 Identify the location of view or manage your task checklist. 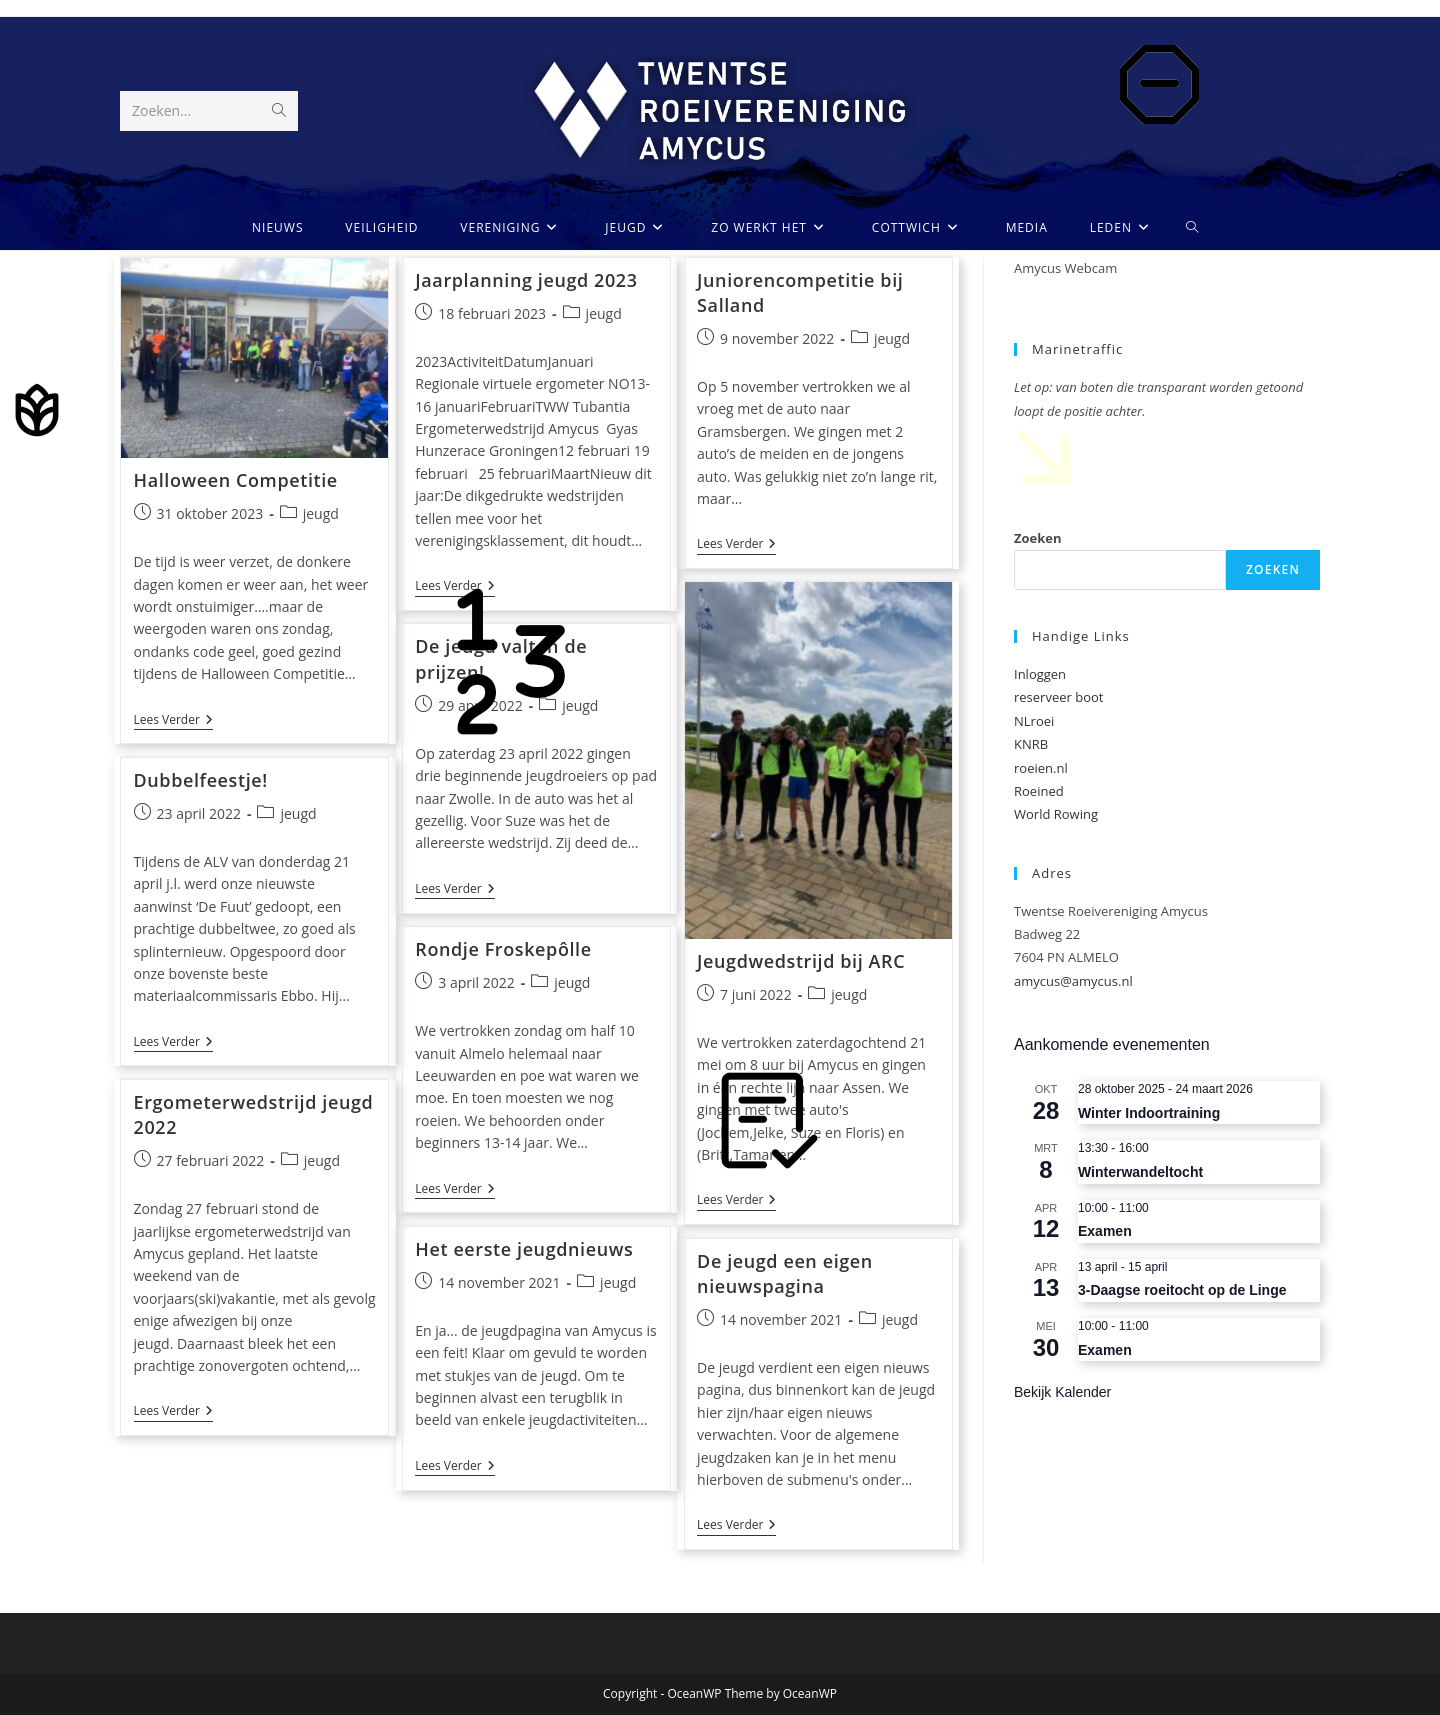
(769, 1120).